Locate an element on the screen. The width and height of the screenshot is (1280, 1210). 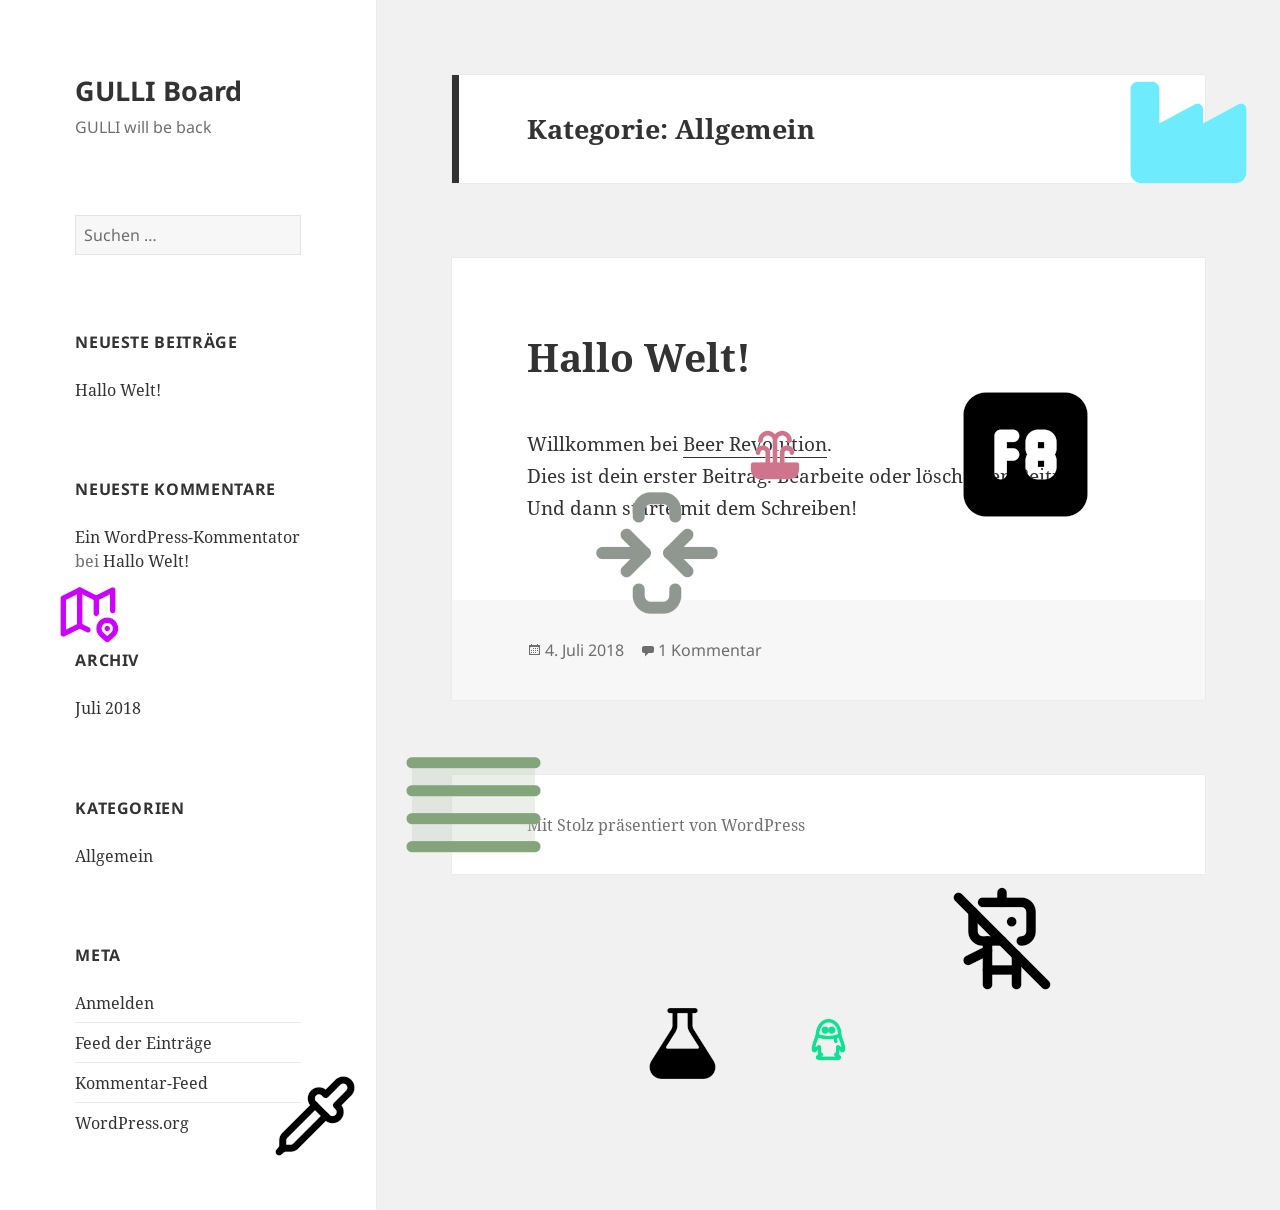
Facebook F8 developer conference logo or branding is located at coordinates (1025, 454).